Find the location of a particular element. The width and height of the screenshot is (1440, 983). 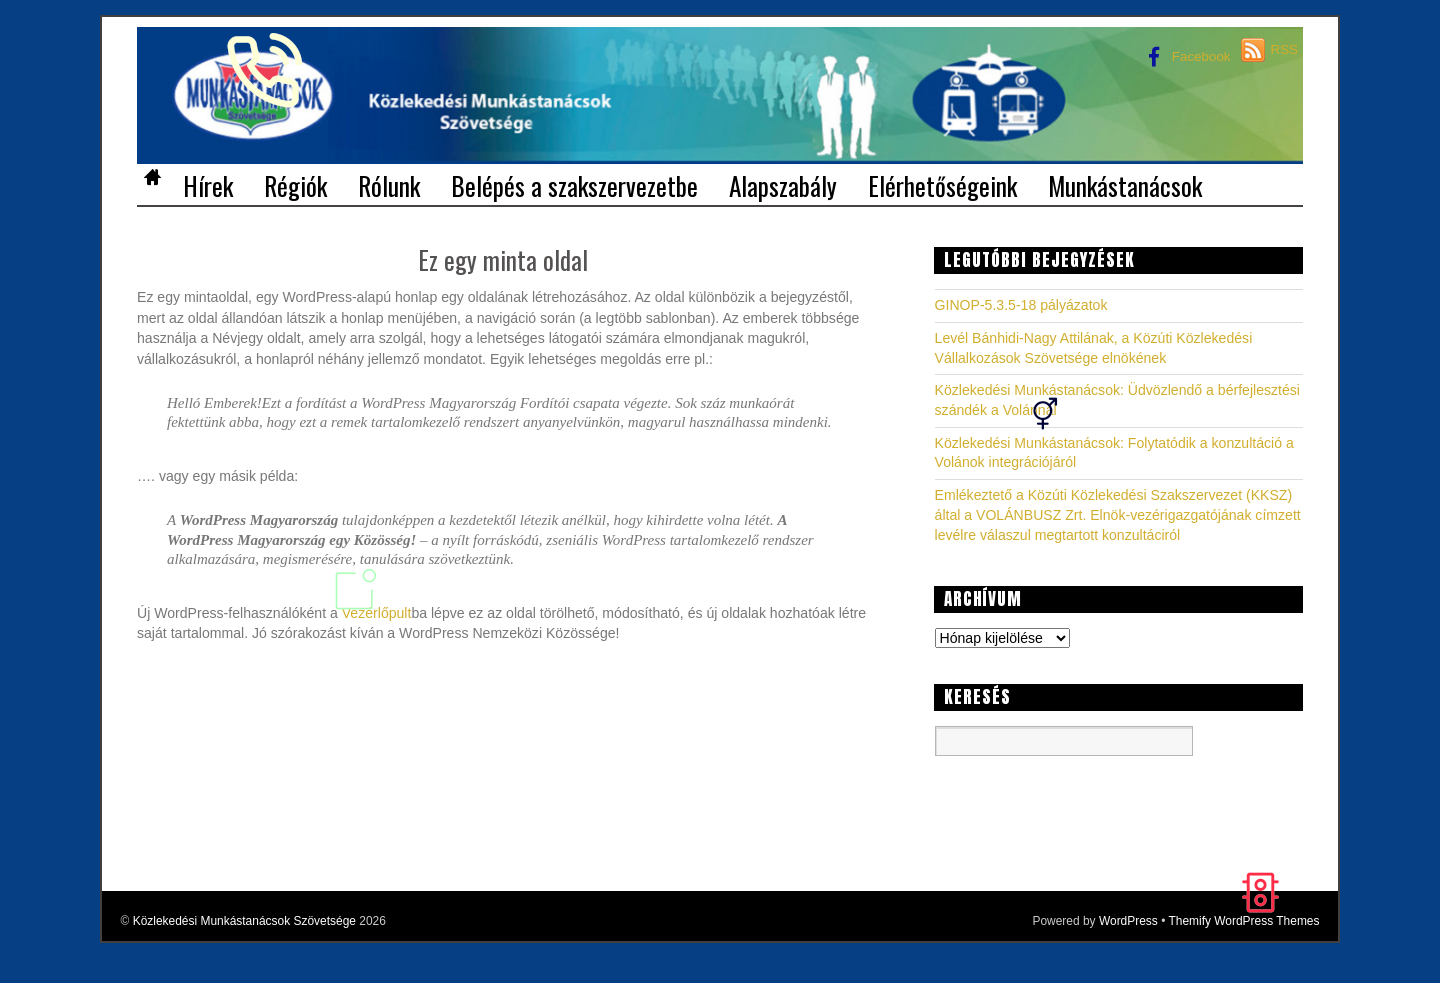

select intersex gender identity is located at coordinates (1044, 413).